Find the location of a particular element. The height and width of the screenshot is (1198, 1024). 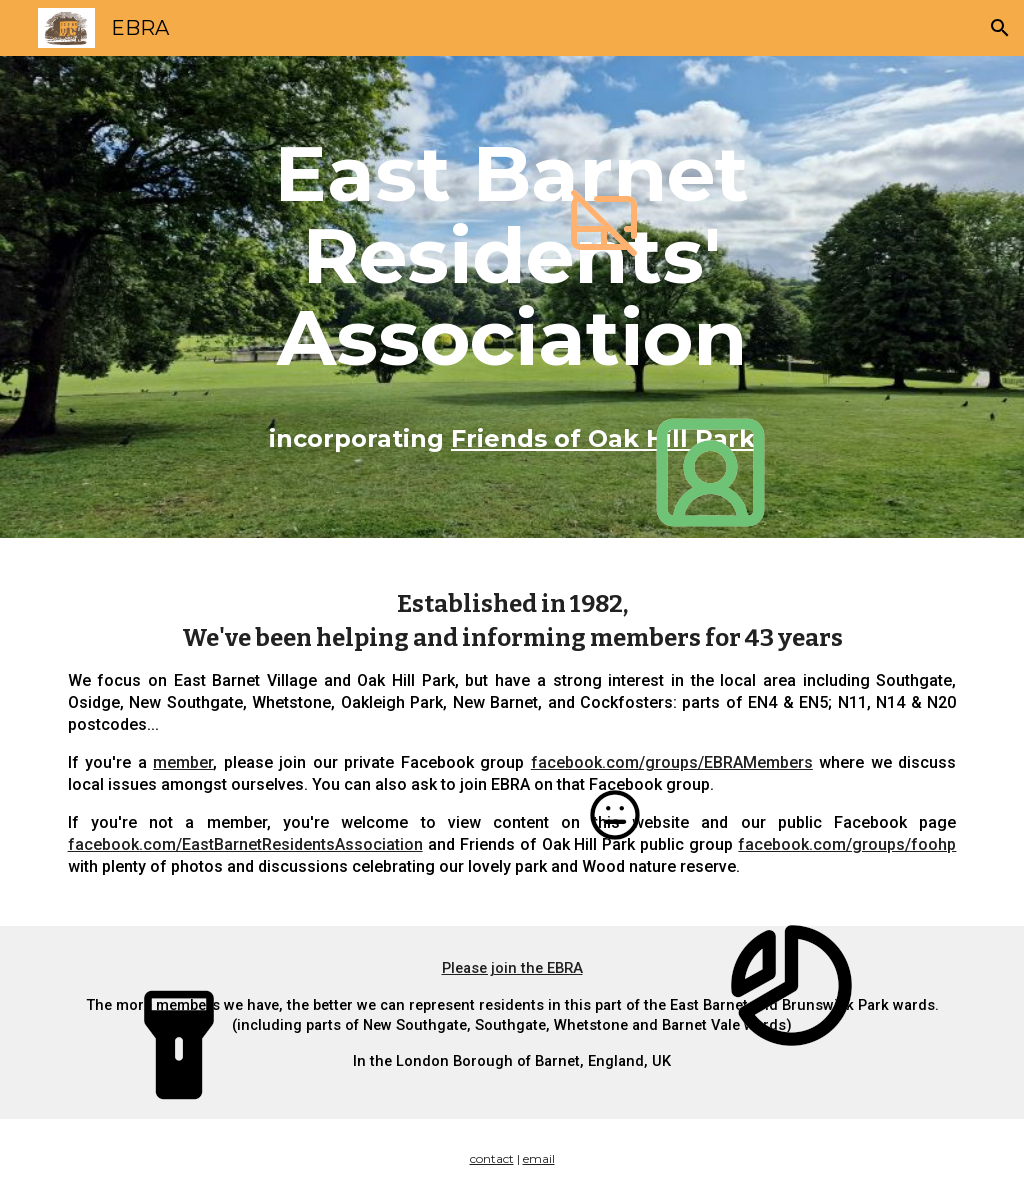

toggle flashlight on/off is located at coordinates (179, 1045).